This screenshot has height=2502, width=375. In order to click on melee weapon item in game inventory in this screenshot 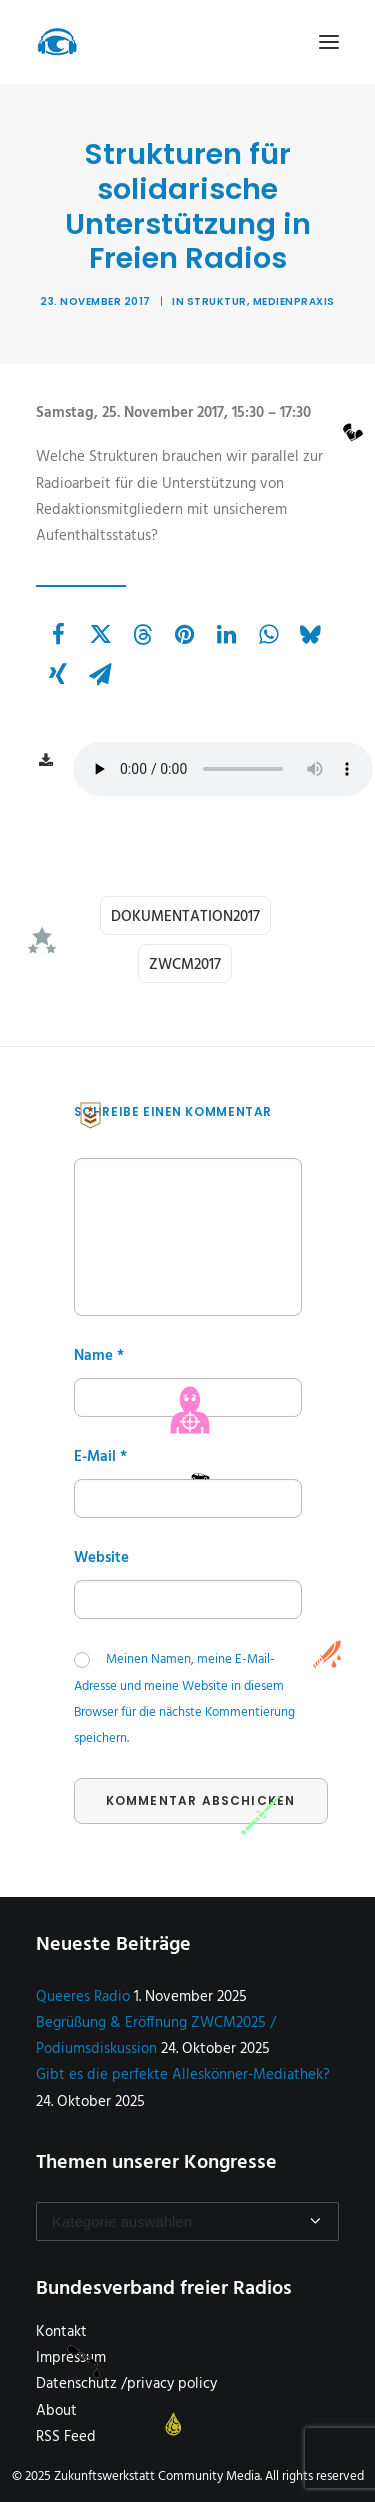, I will do `click(327, 1654)`.